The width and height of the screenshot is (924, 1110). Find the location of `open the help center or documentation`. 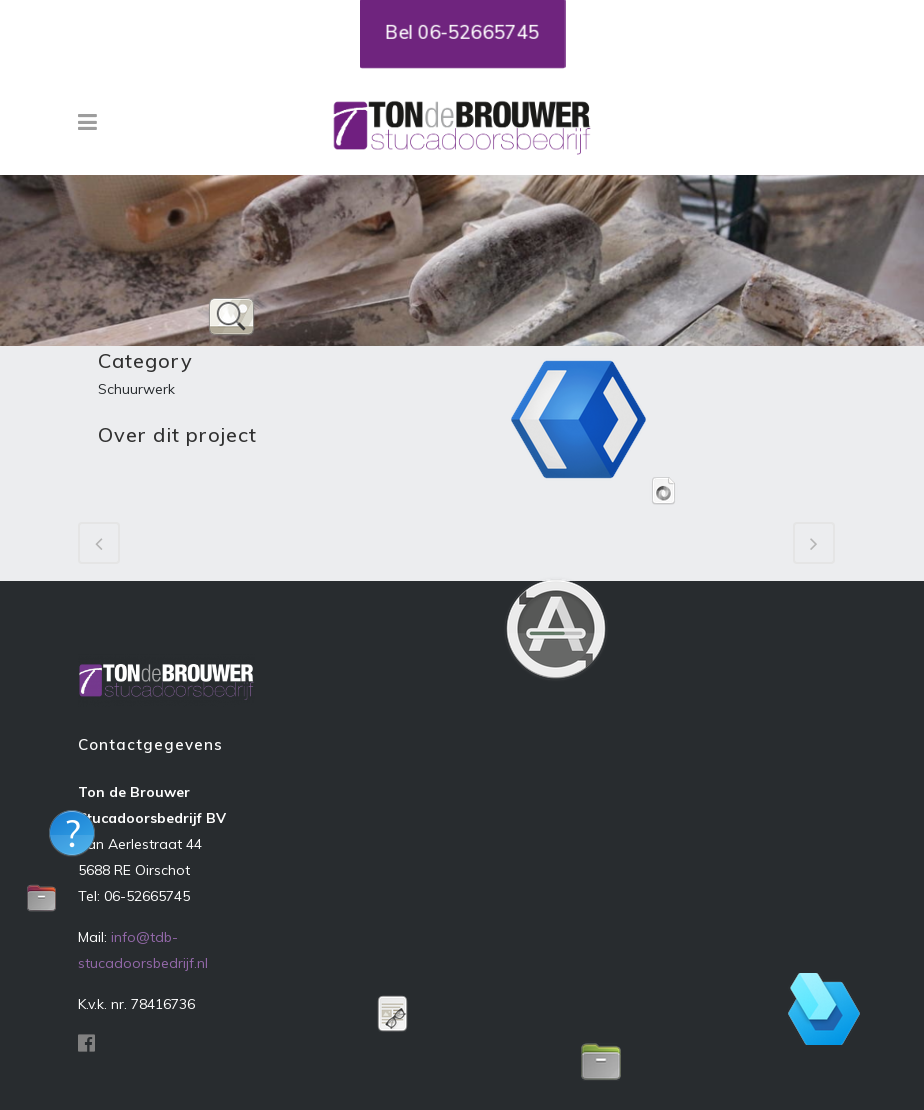

open the help center or documentation is located at coordinates (72, 833).